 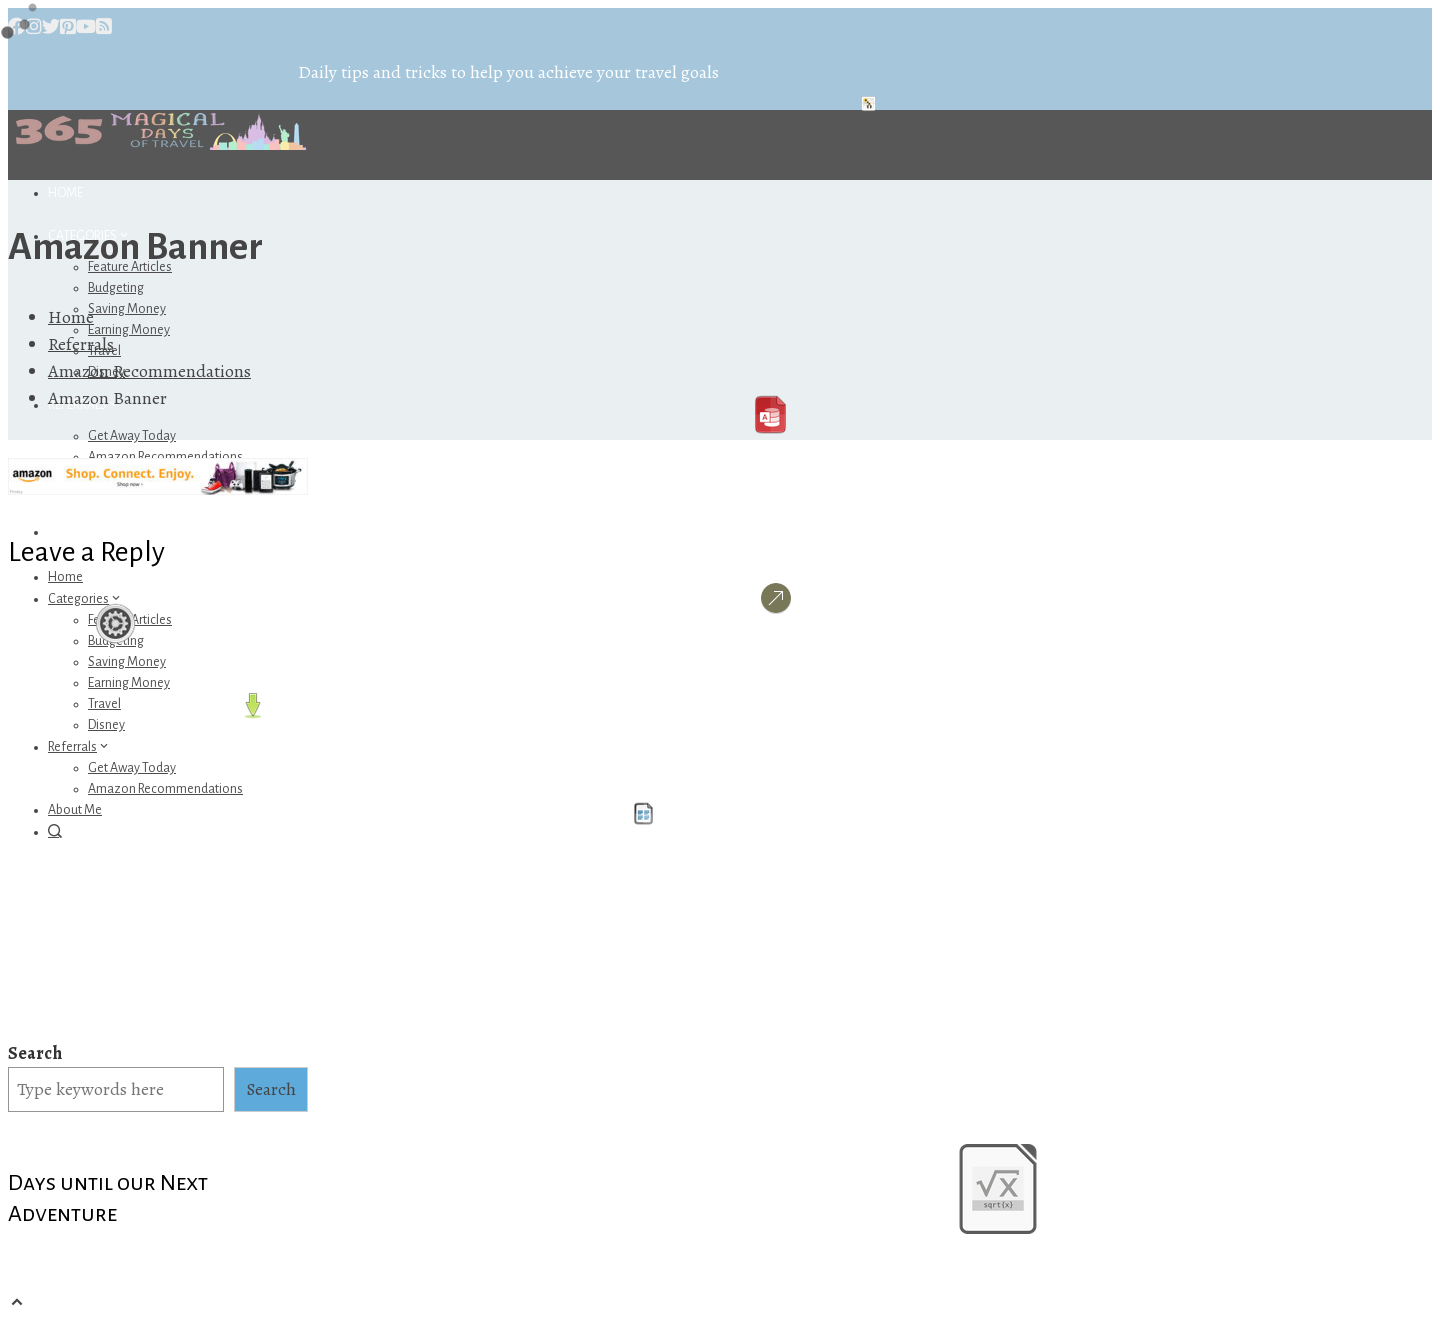 I want to click on open a libreoffice math formula document, so click(x=998, y=1189).